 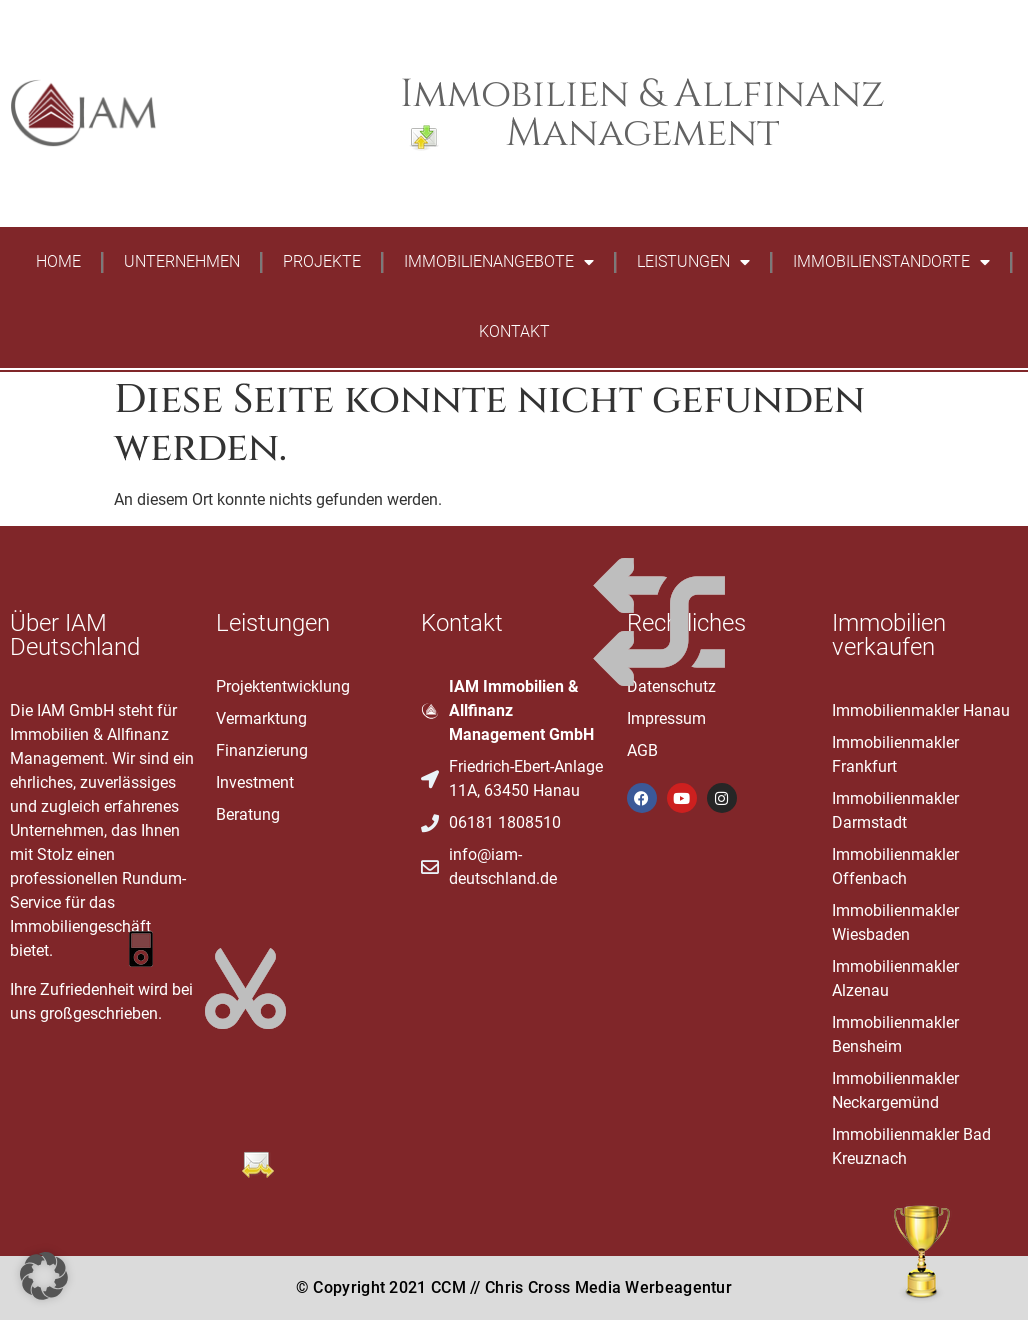 I want to click on reply to all recipients of an email, so click(x=258, y=1162).